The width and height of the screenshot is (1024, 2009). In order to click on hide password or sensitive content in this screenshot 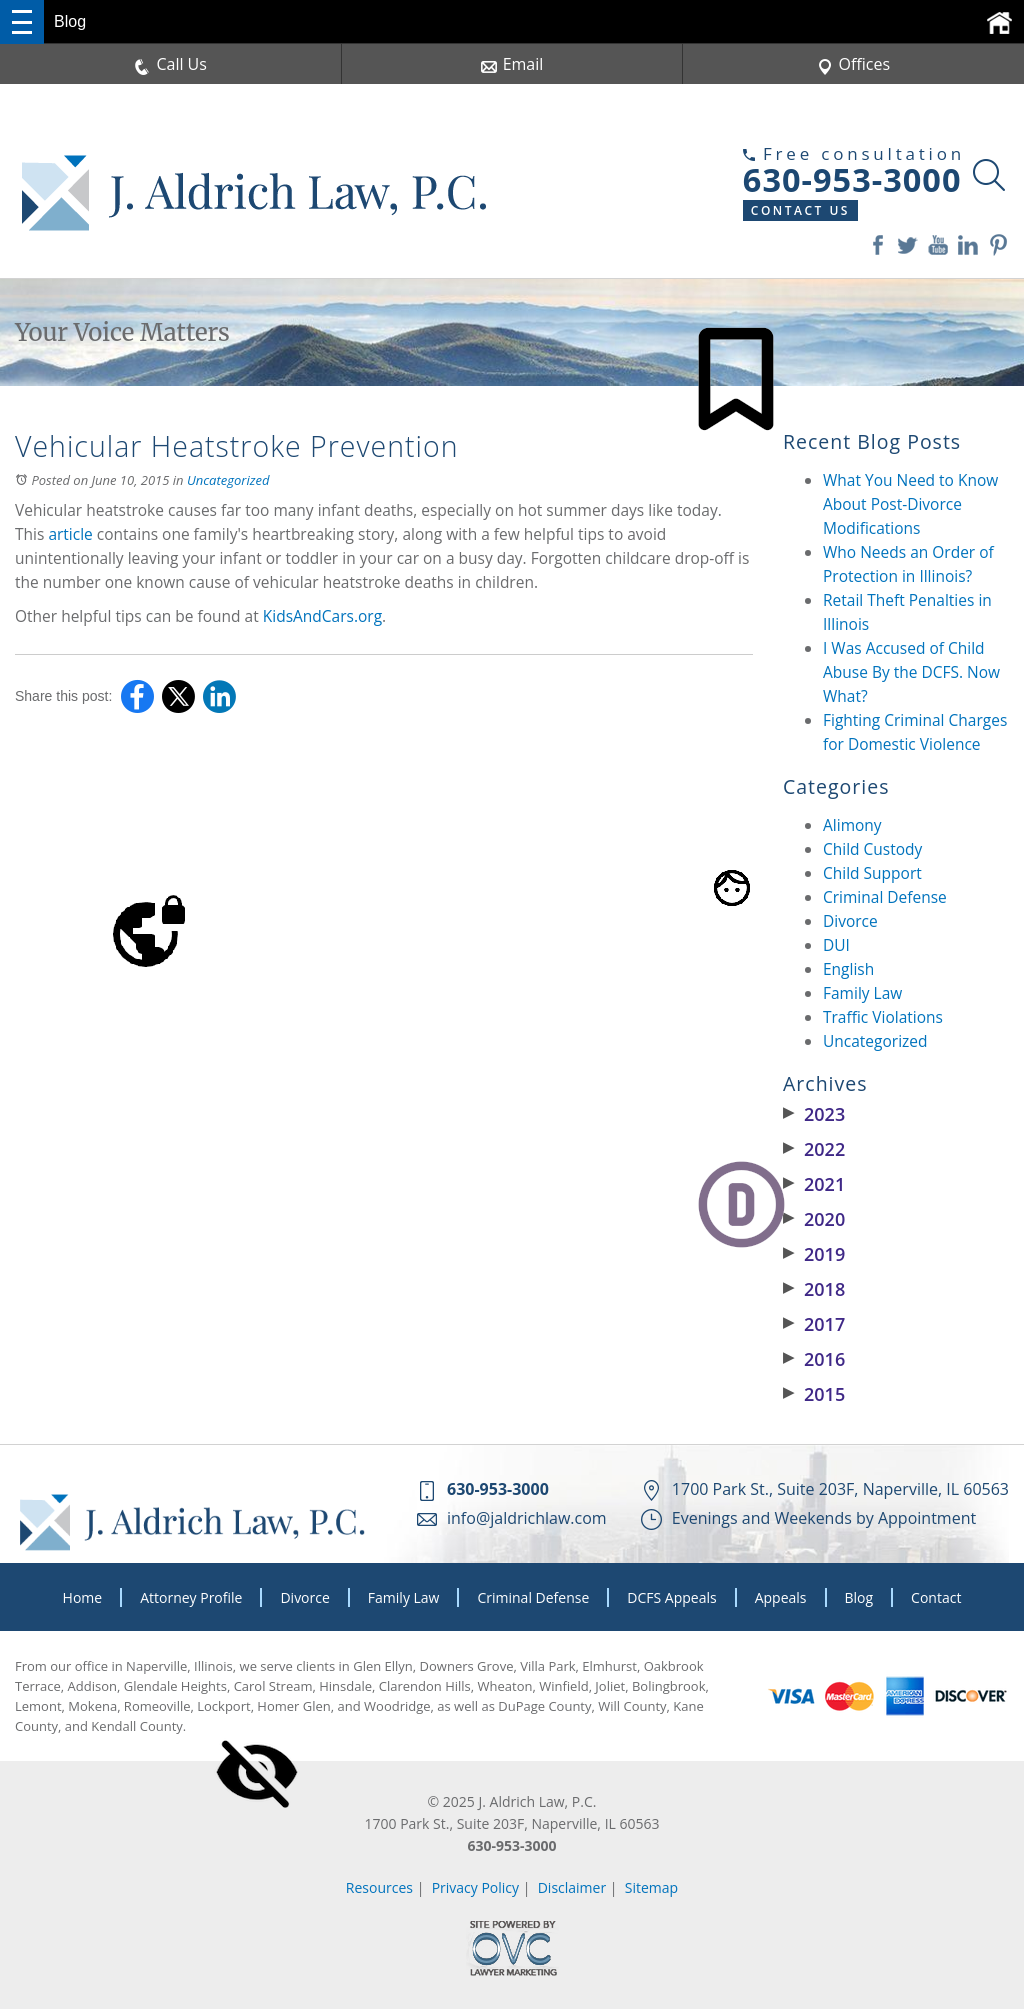, I will do `click(257, 1774)`.